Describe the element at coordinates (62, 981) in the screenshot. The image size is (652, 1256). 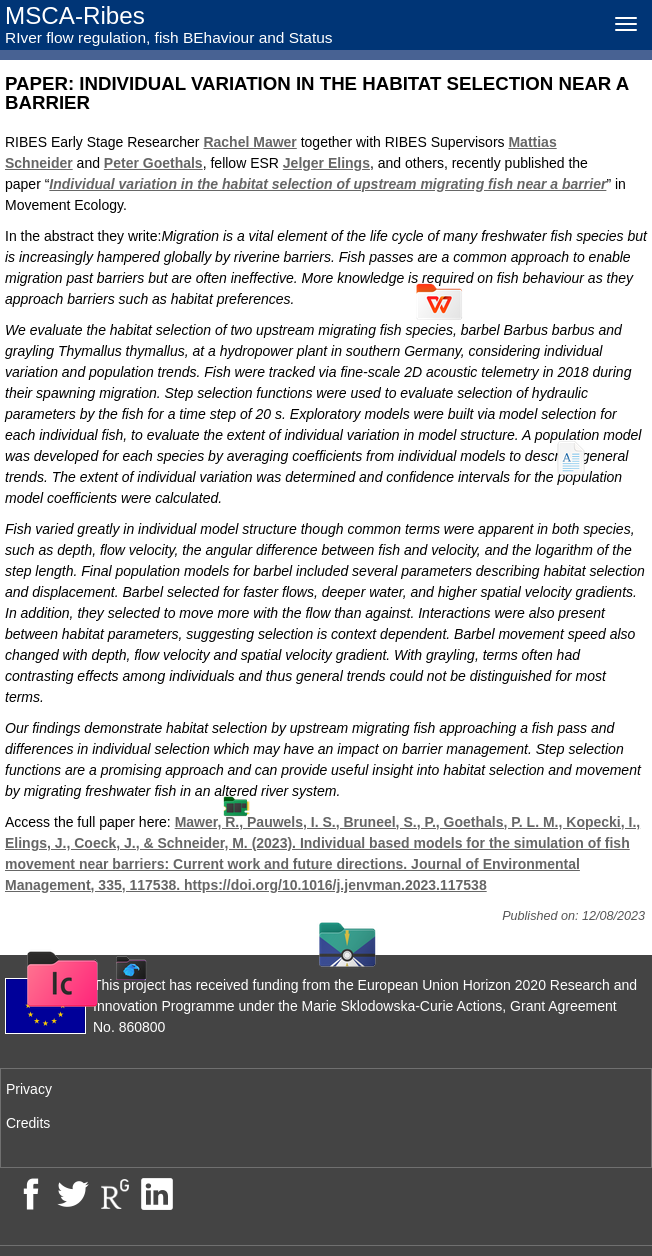
I see `open folder containing Adobe InCopy files` at that location.